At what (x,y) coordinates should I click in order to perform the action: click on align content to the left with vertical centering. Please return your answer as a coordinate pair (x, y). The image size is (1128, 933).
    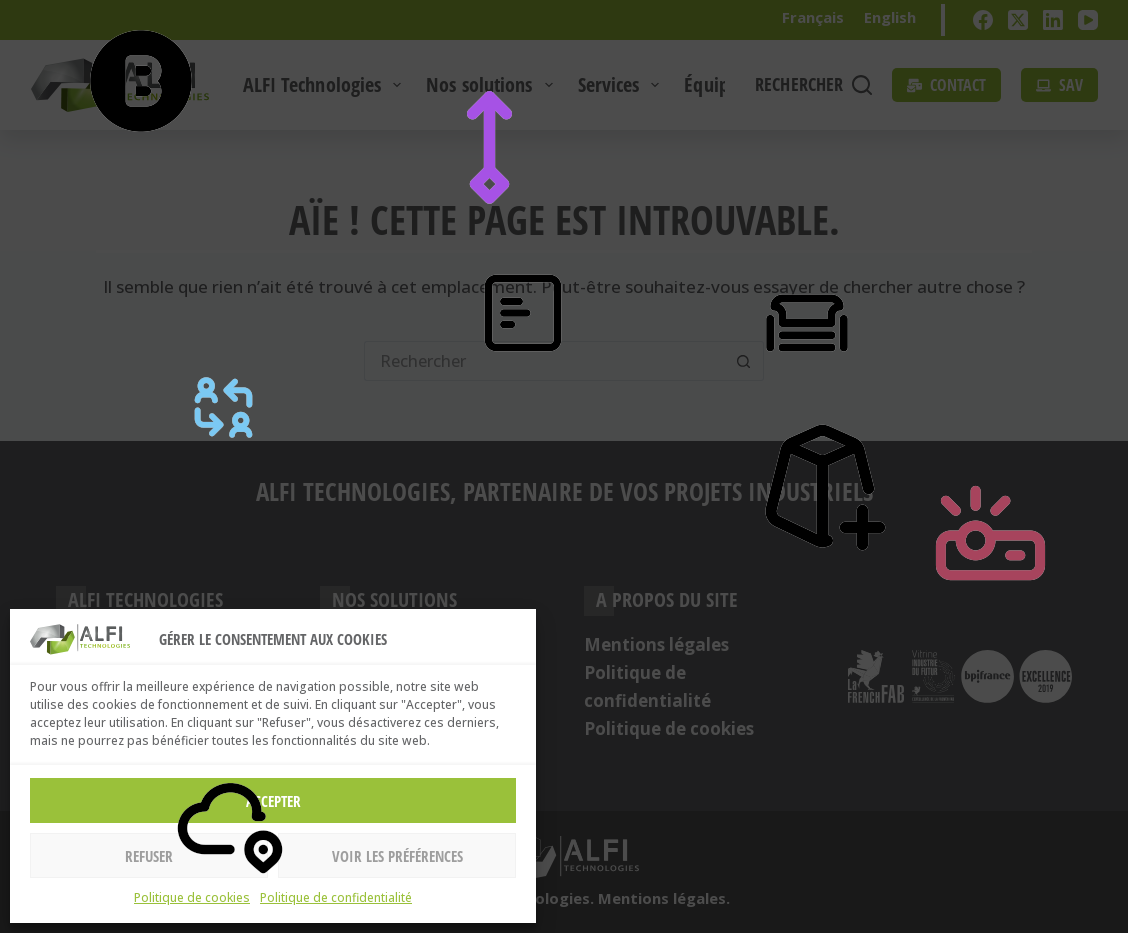
    Looking at the image, I should click on (523, 313).